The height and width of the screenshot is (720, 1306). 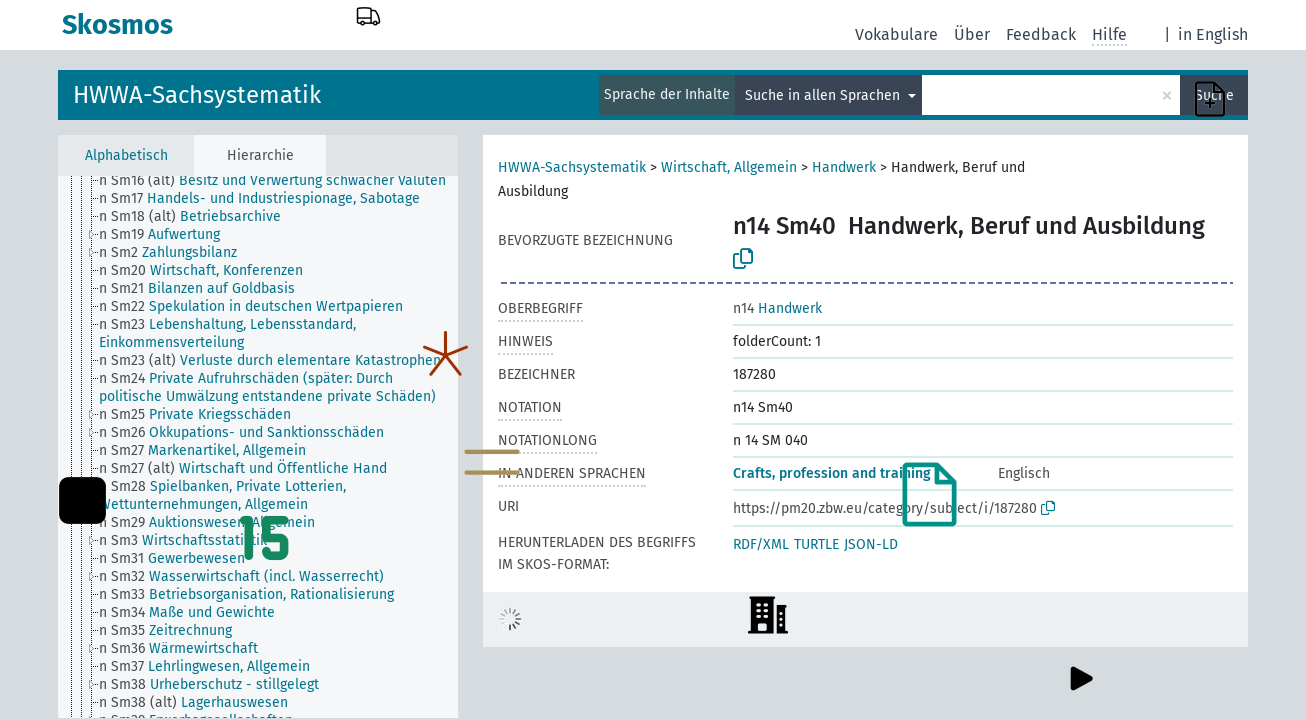 What do you see at coordinates (262, 538) in the screenshot?
I see `indicates 15 unread items or notifications` at bounding box center [262, 538].